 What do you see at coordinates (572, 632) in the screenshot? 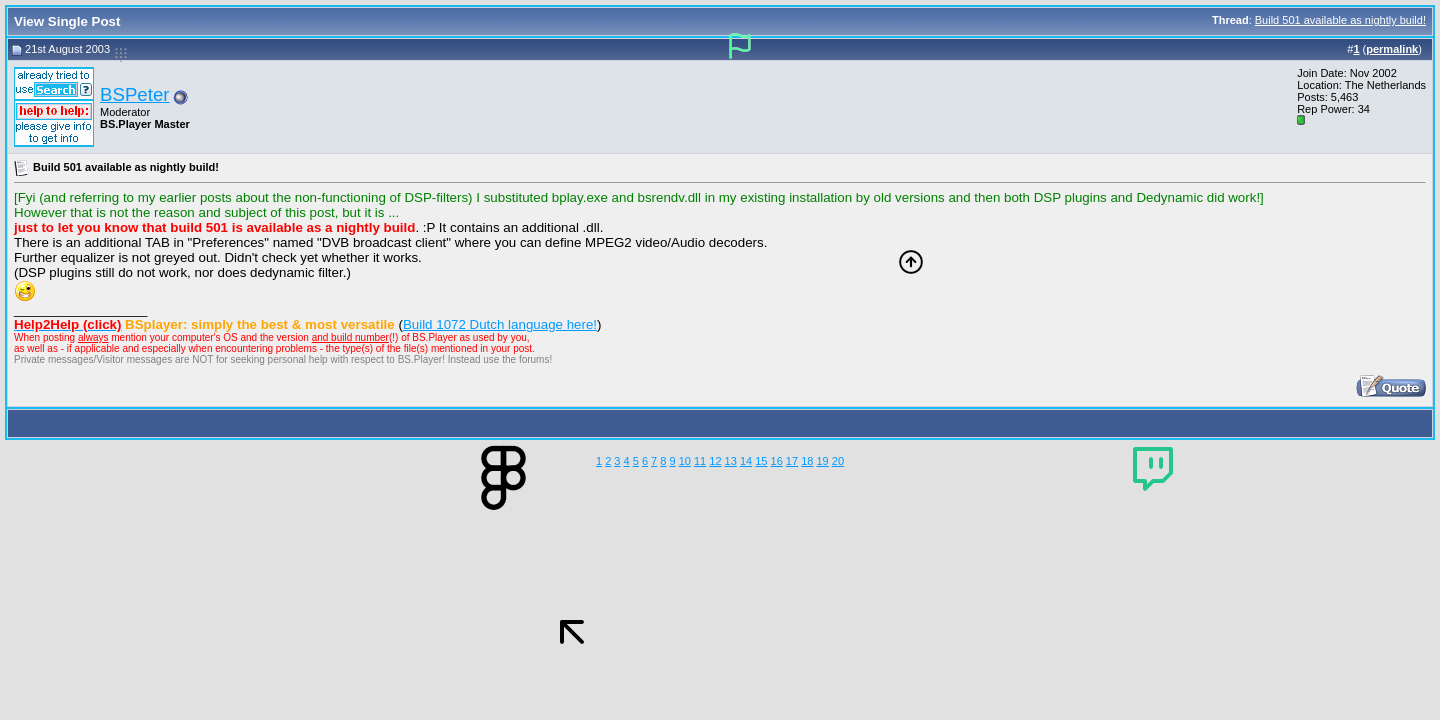
I see `navigate back to previous screen` at bounding box center [572, 632].